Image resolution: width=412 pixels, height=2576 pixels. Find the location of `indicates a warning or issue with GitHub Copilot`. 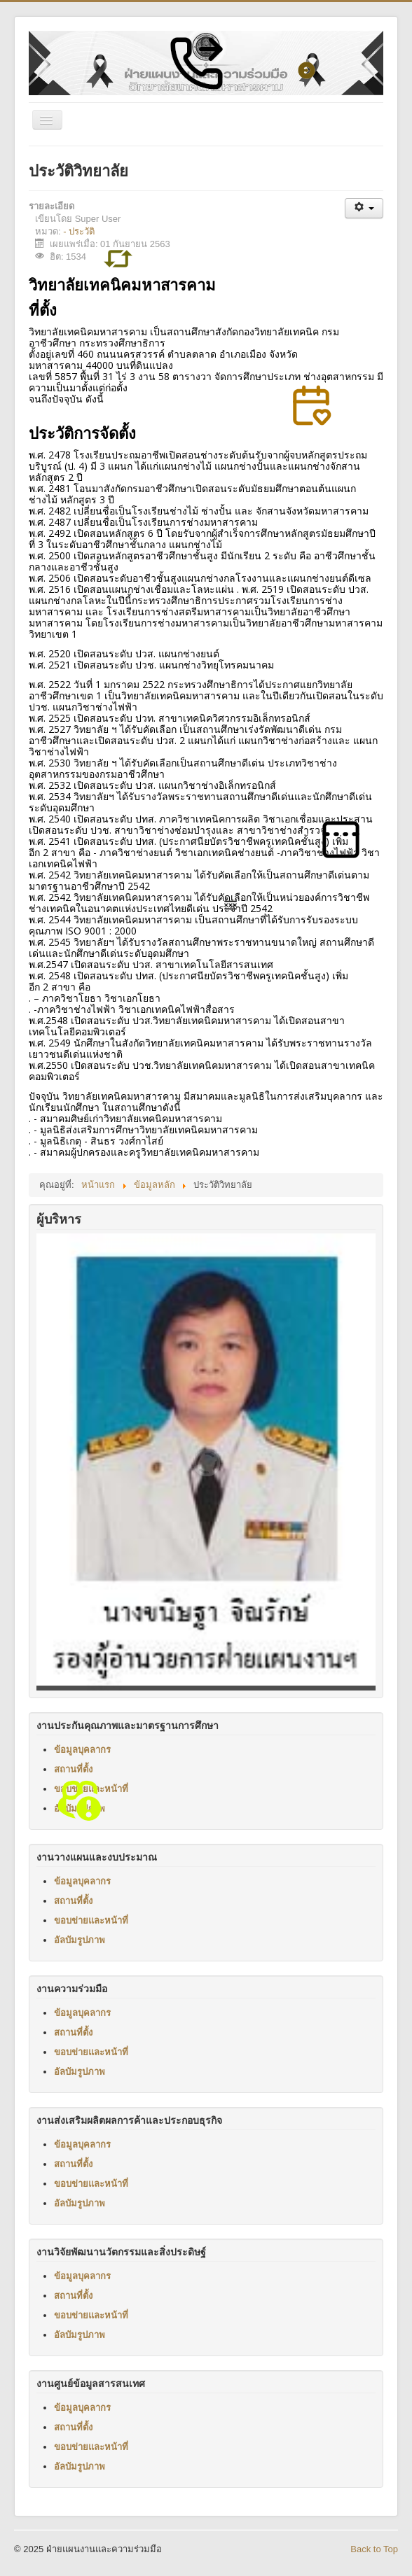

indicates a warning or issue with GitHub Copilot is located at coordinates (80, 1800).